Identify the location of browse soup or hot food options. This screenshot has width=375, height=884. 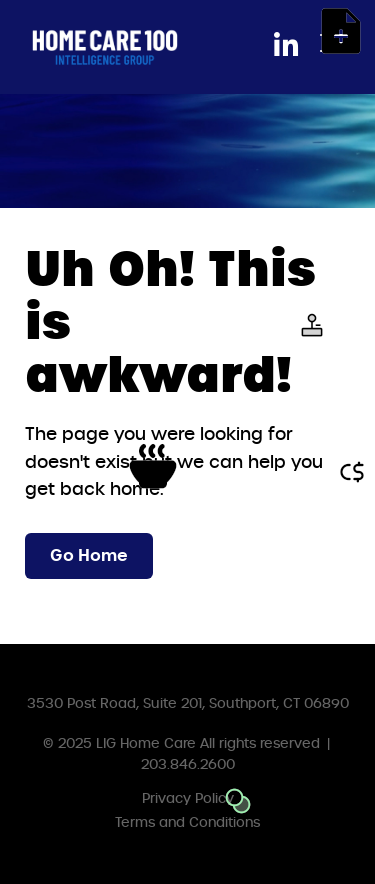
(153, 465).